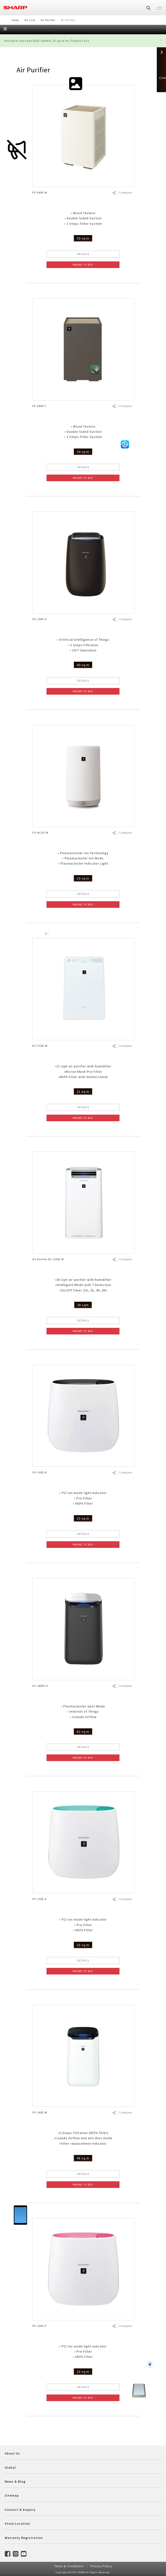 The width and height of the screenshot is (166, 2576). I want to click on iPad device with cellular connectivity, so click(20, 2215).